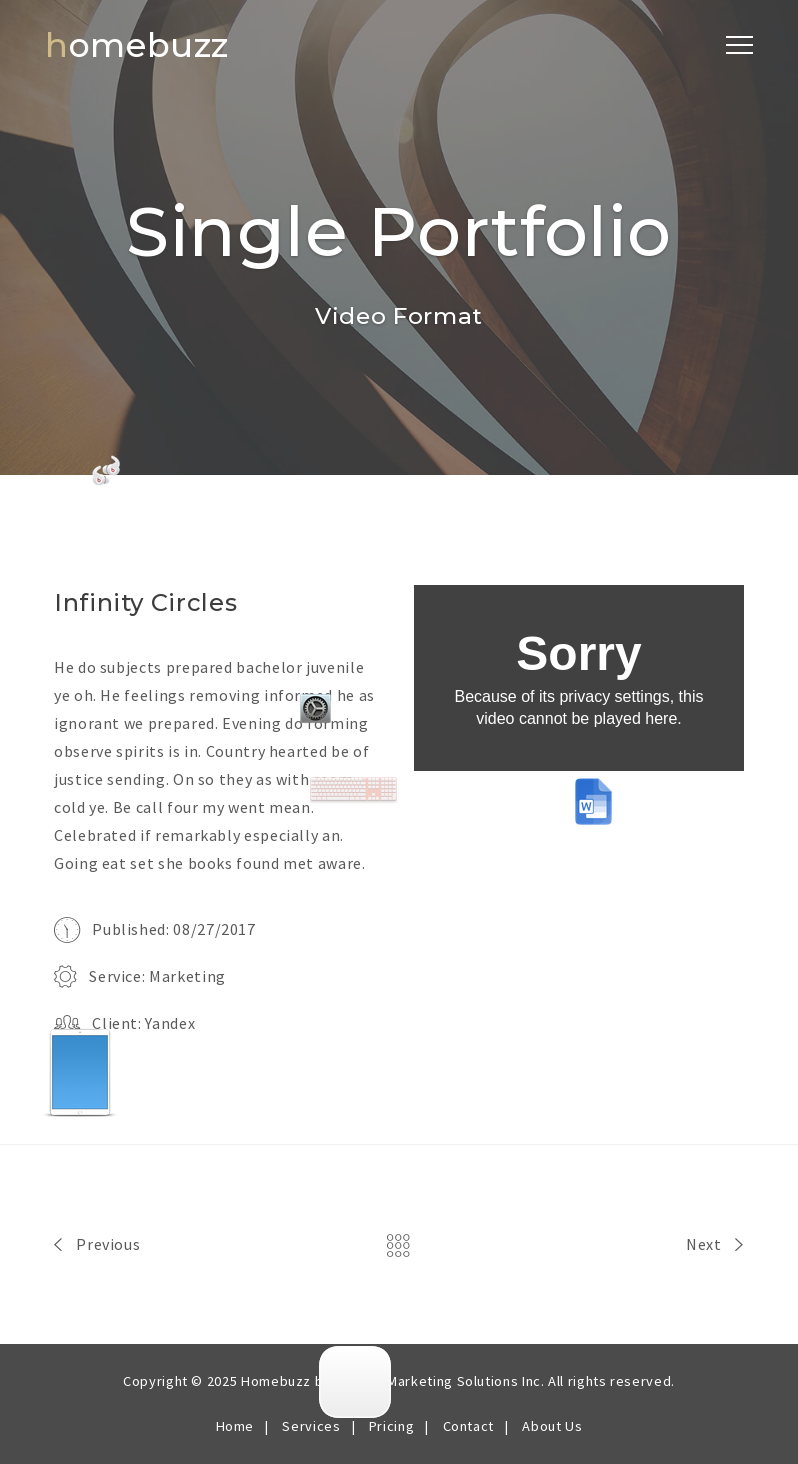  I want to click on view connected iPad Air device, so click(80, 1073).